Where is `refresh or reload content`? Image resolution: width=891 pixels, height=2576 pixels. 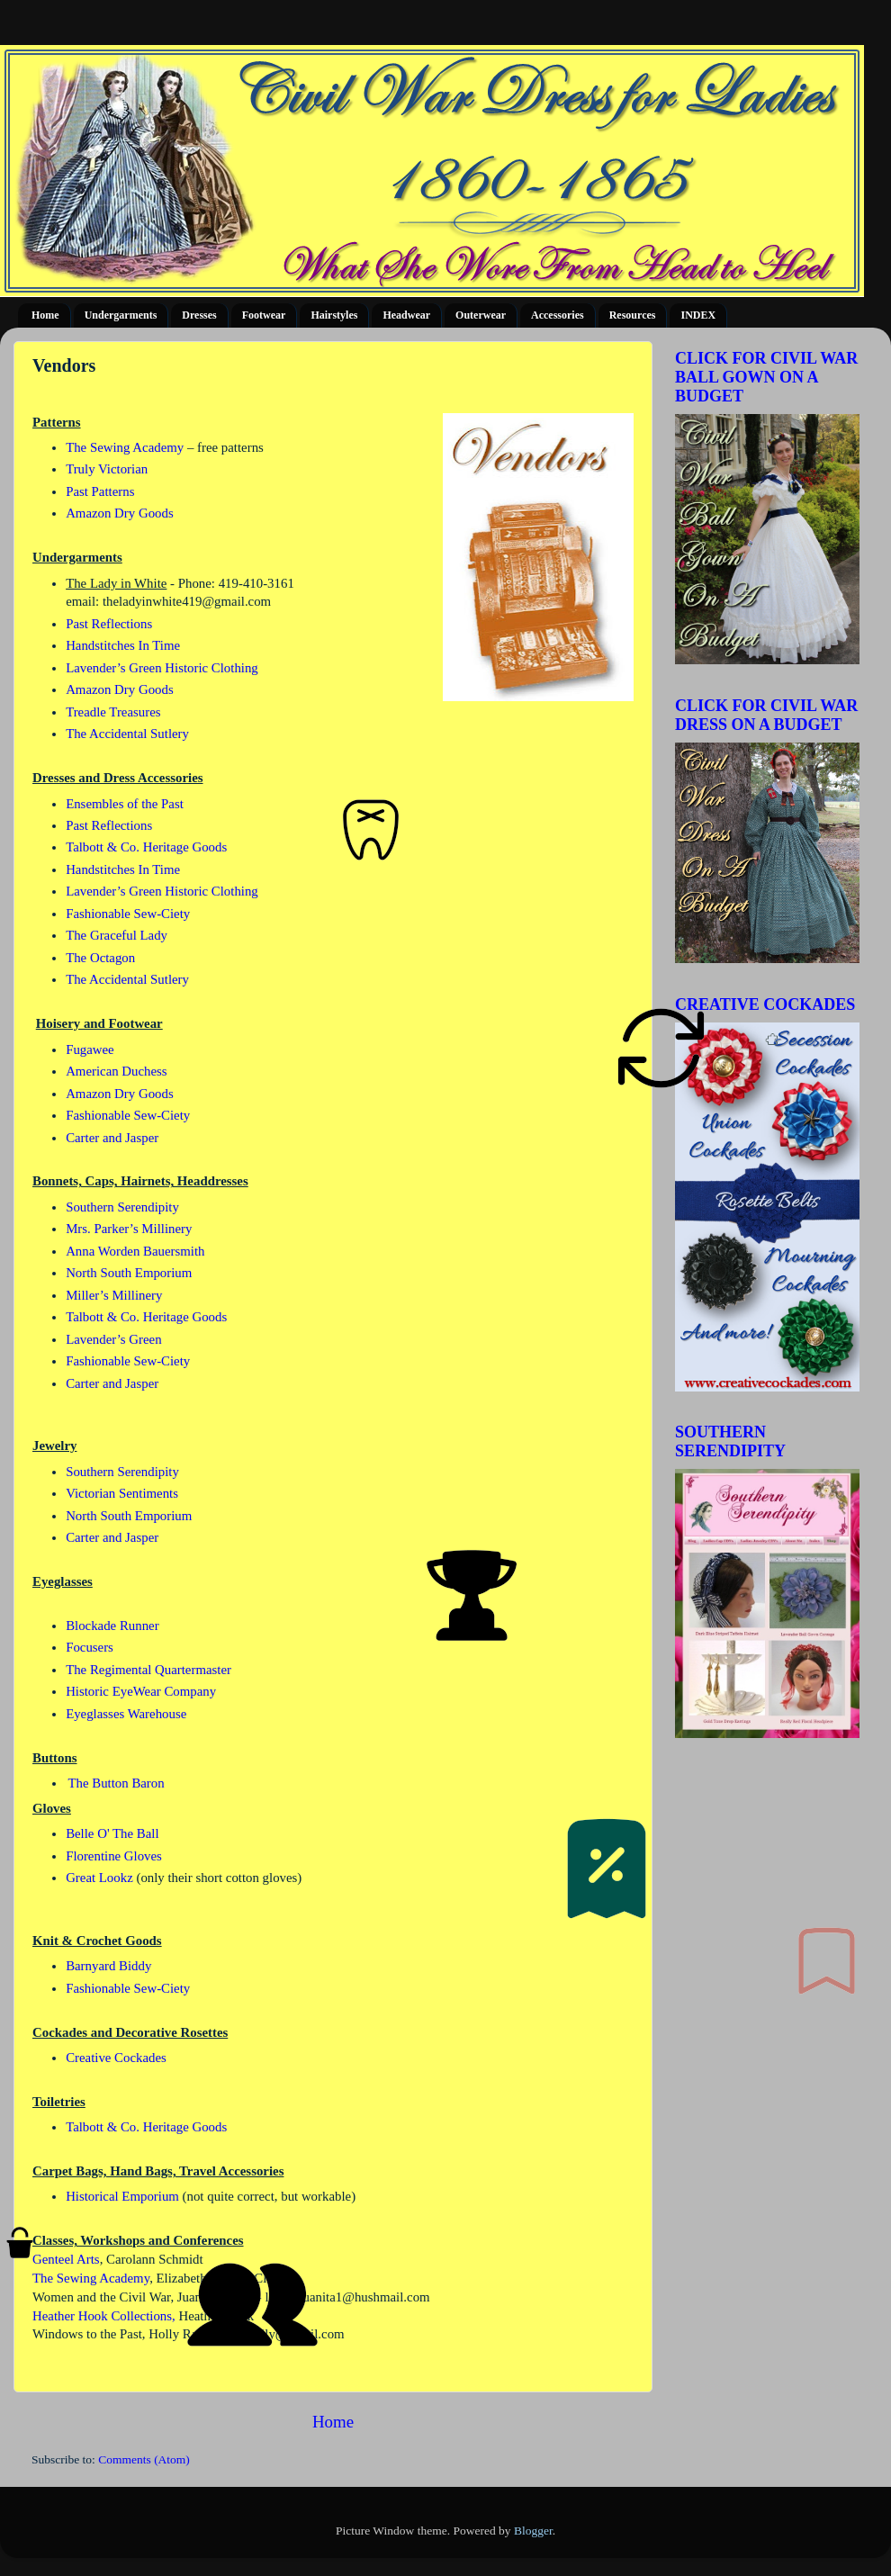 refresh or reload content is located at coordinates (661, 1048).